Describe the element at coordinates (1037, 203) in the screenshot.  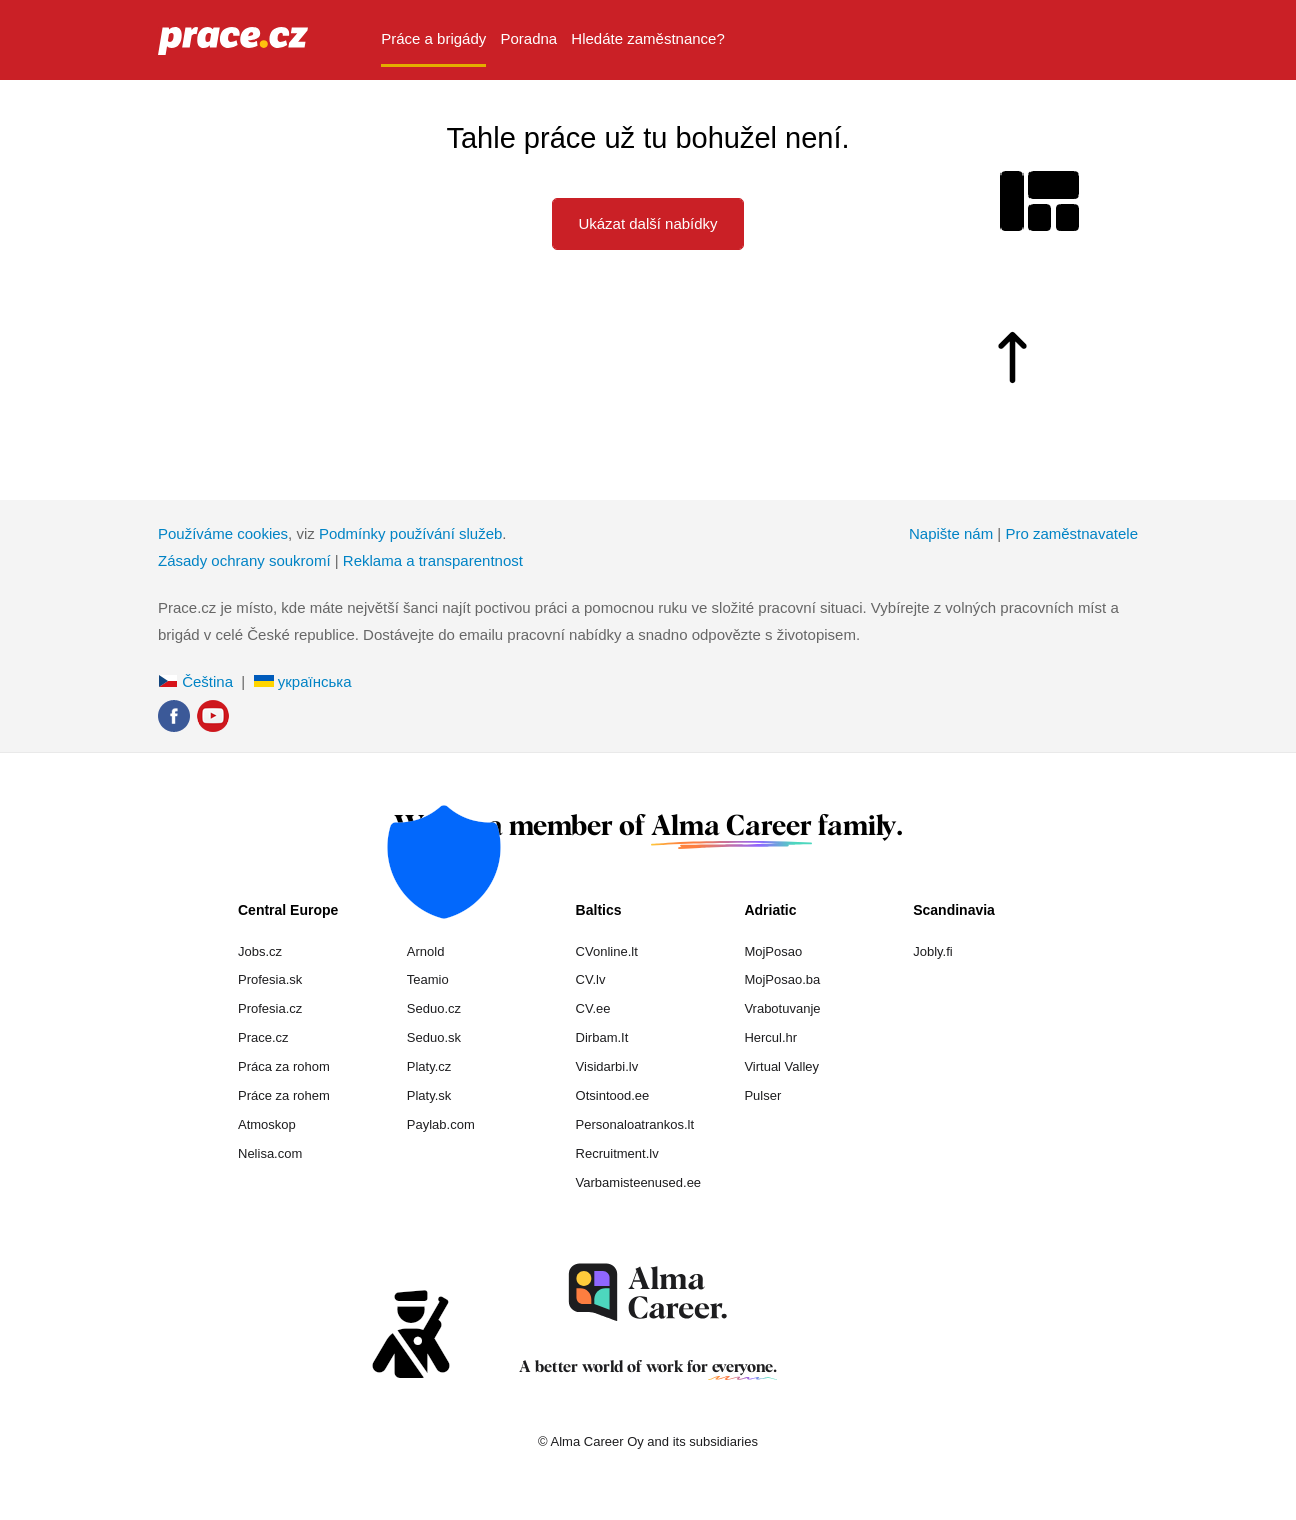
I see `switch to quilt or mosaic view layout` at that location.